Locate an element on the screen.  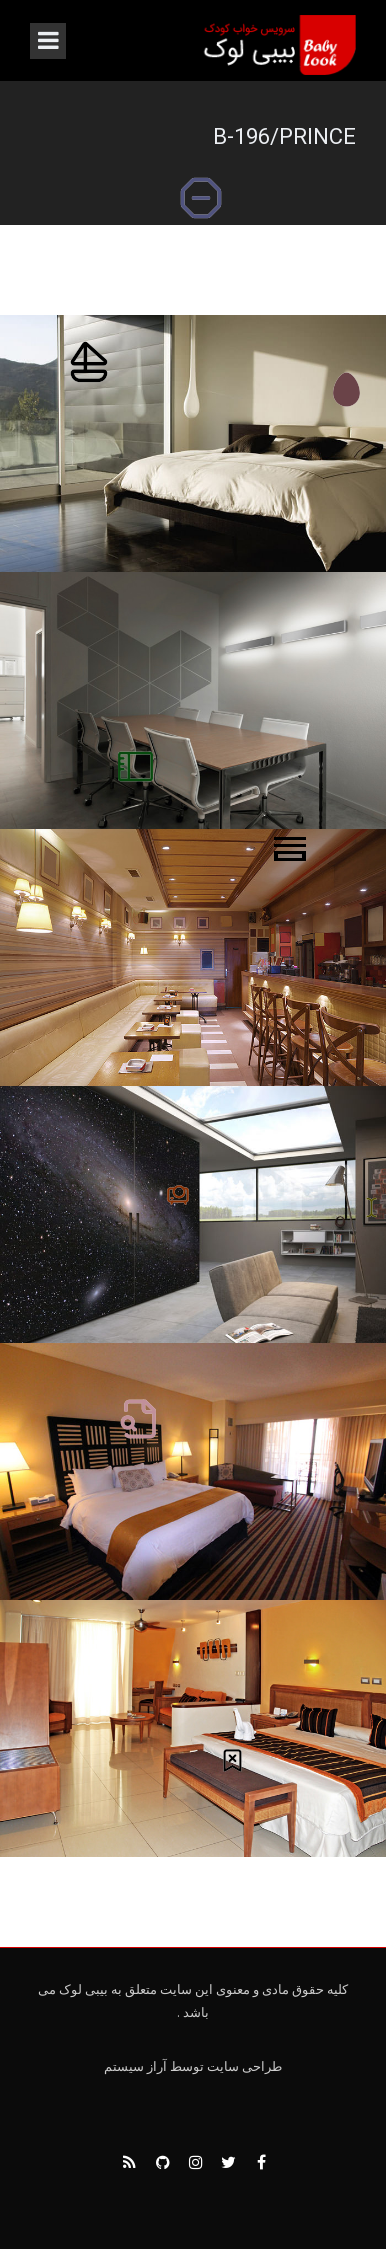
split view horizontally is located at coordinates (290, 849).